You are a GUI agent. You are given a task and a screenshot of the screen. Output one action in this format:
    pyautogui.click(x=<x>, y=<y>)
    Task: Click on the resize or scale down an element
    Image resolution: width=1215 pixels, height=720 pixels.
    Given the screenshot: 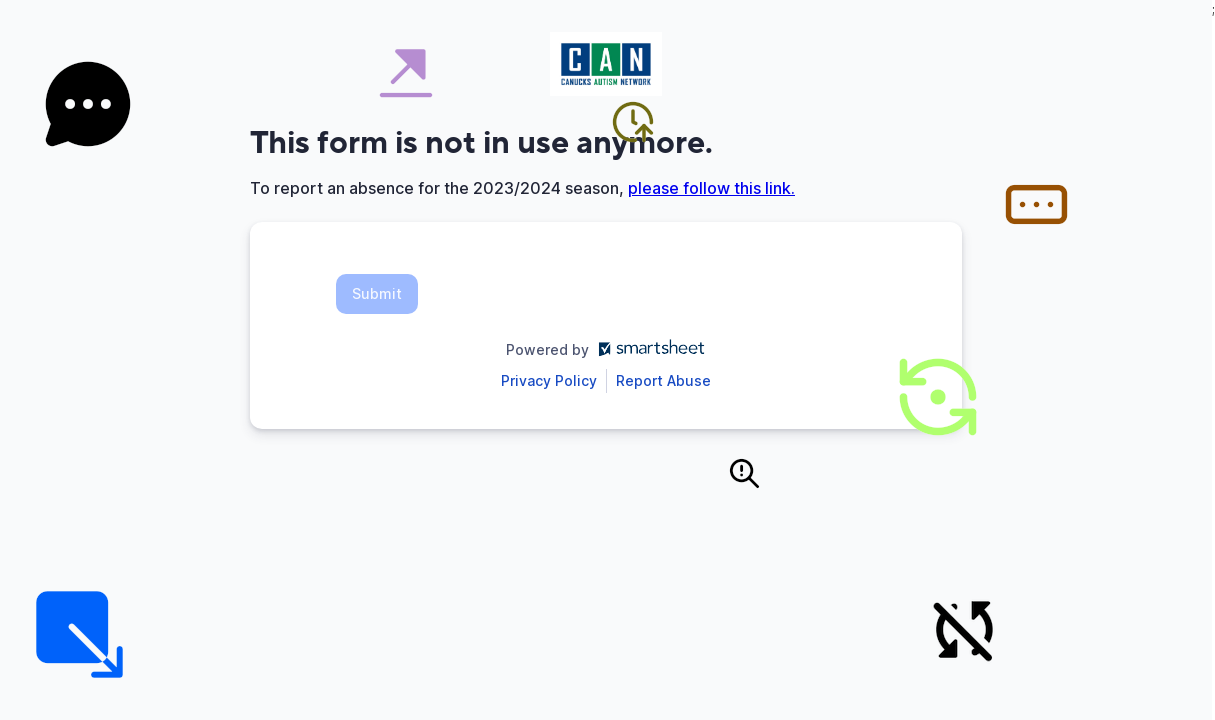 What is the action you would take?
    pyautogui.click(x=79, y=634)
    